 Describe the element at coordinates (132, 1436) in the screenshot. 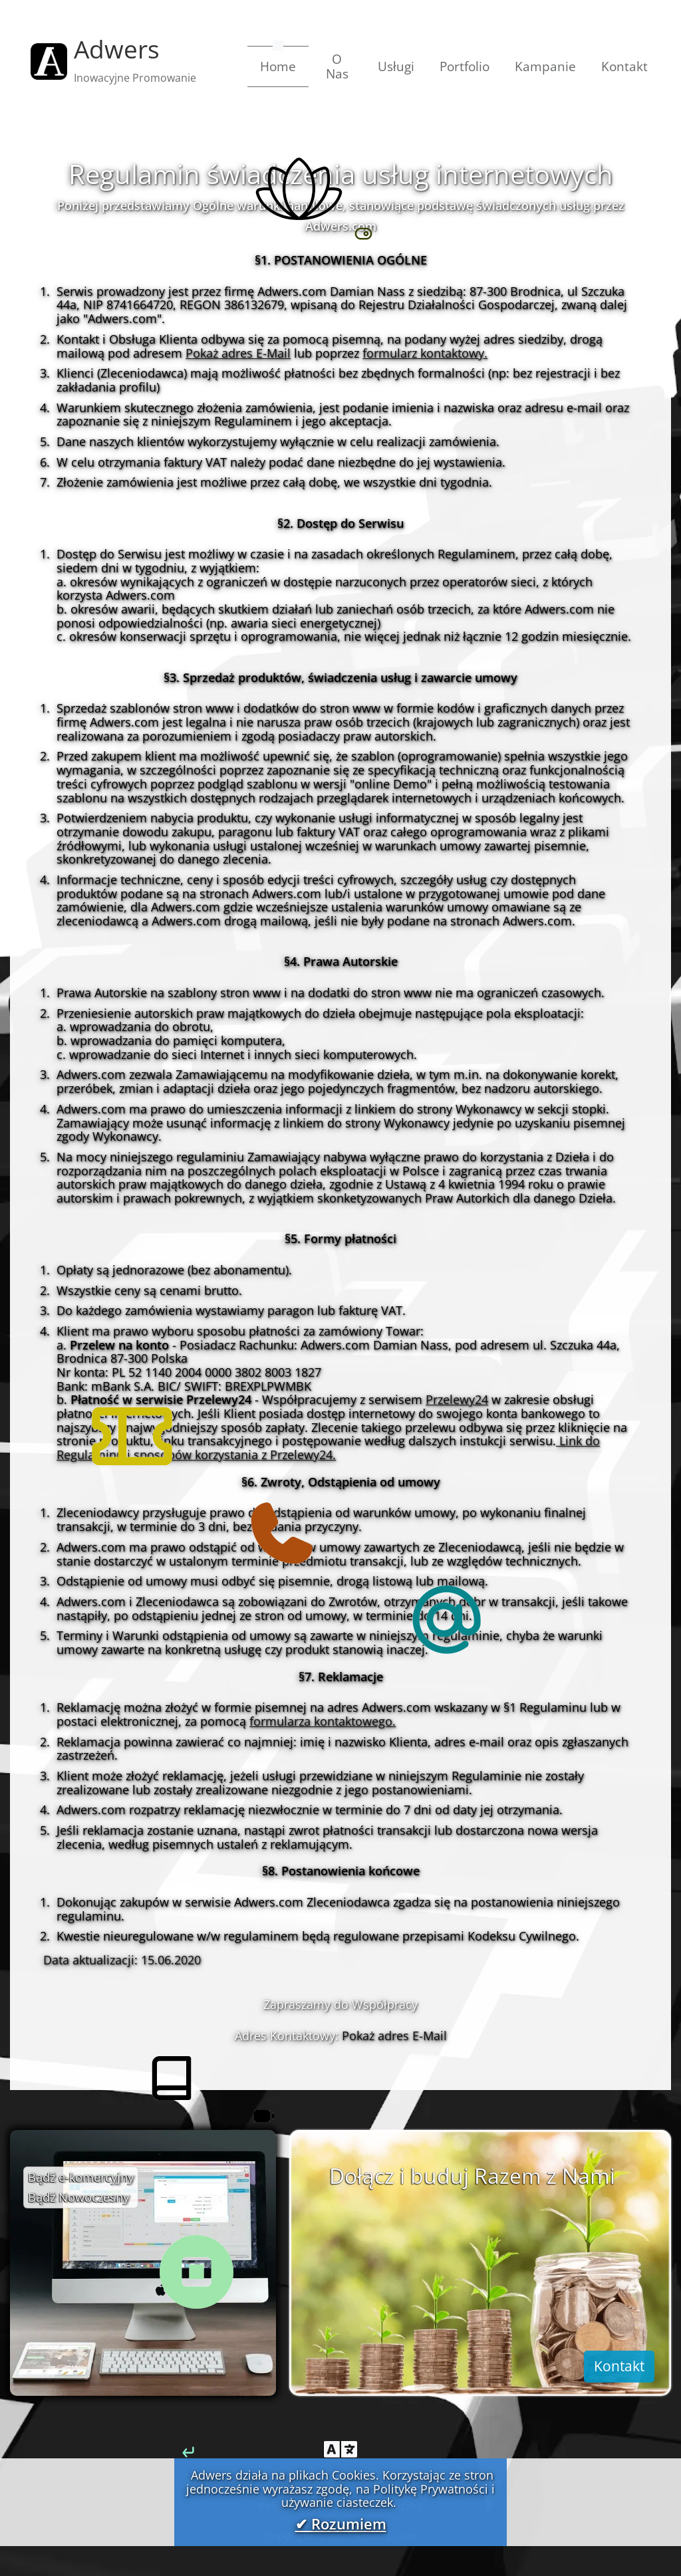

I see `view your tickets or passes` at that location.